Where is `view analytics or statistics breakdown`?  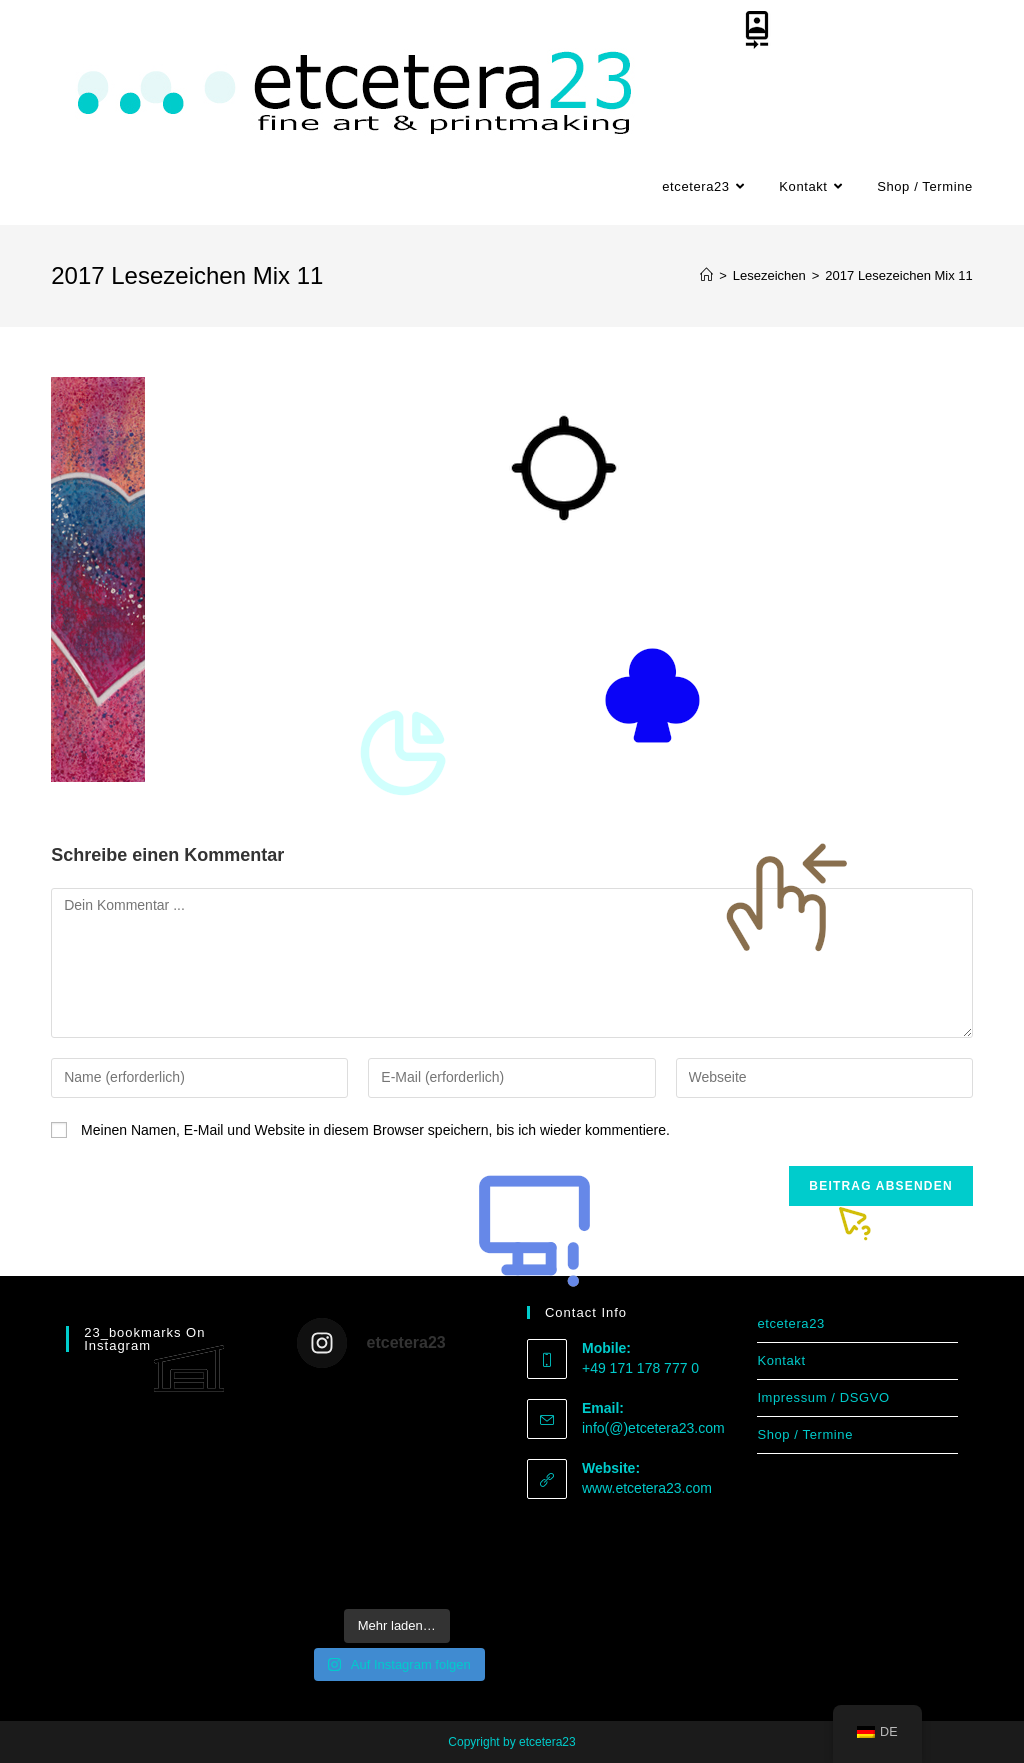 view analytics or statistics breakdown is located at coordinates (403, 752).